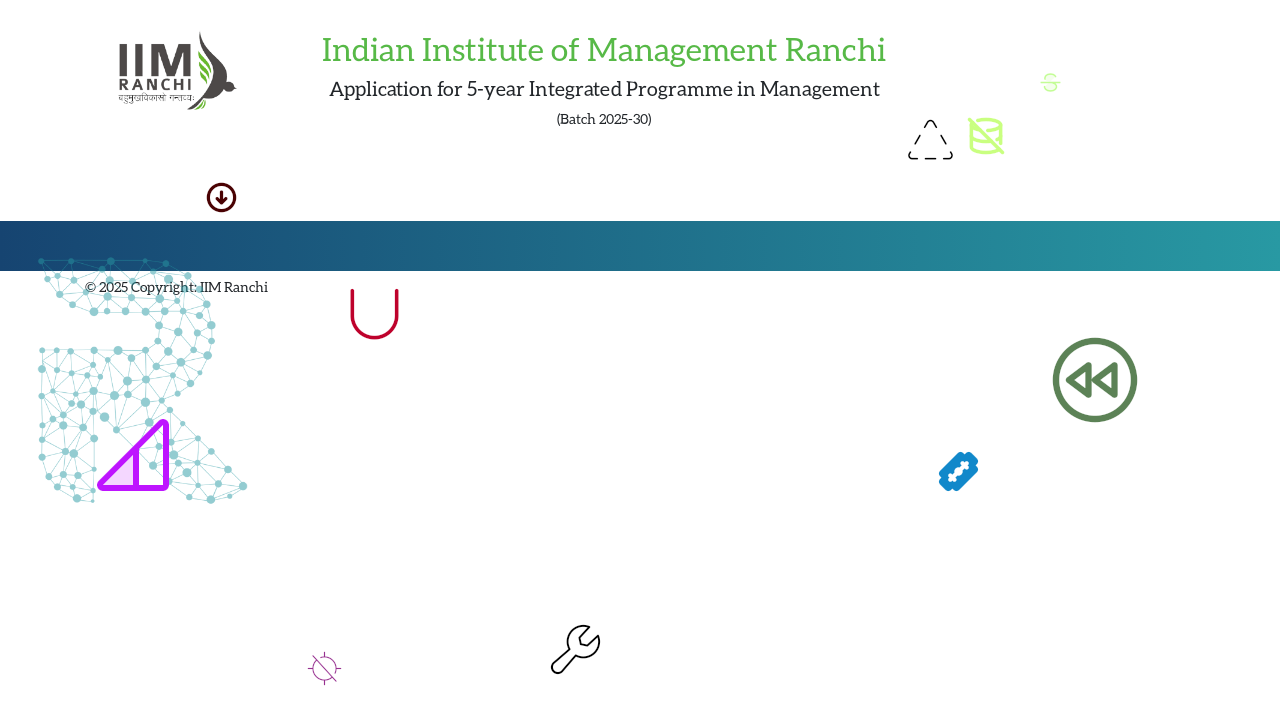 Image resolution: width=1280 pixels, height=720 pixels. I want to click on location services disabled, so click(324, 668).